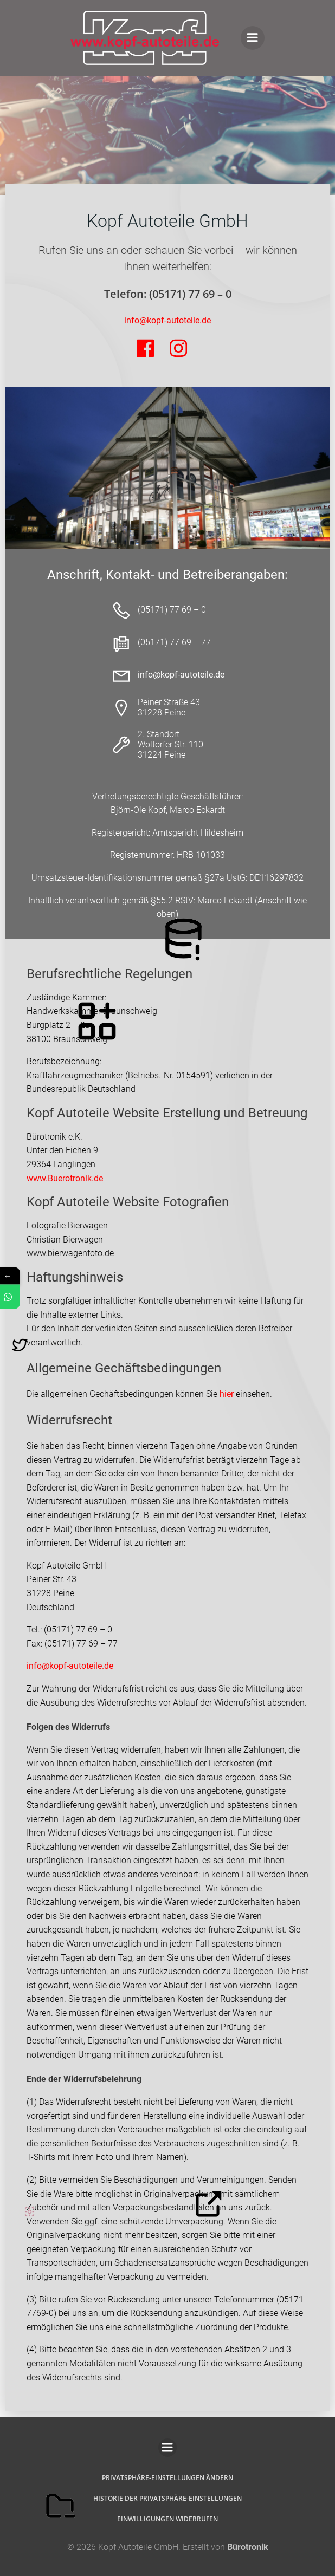 The width and height of the screenshot is (335, 2576). What do you see at coordinates (183, 938) in the screenshot?
I see `database error or warning status` at bounding box center [183, 938].